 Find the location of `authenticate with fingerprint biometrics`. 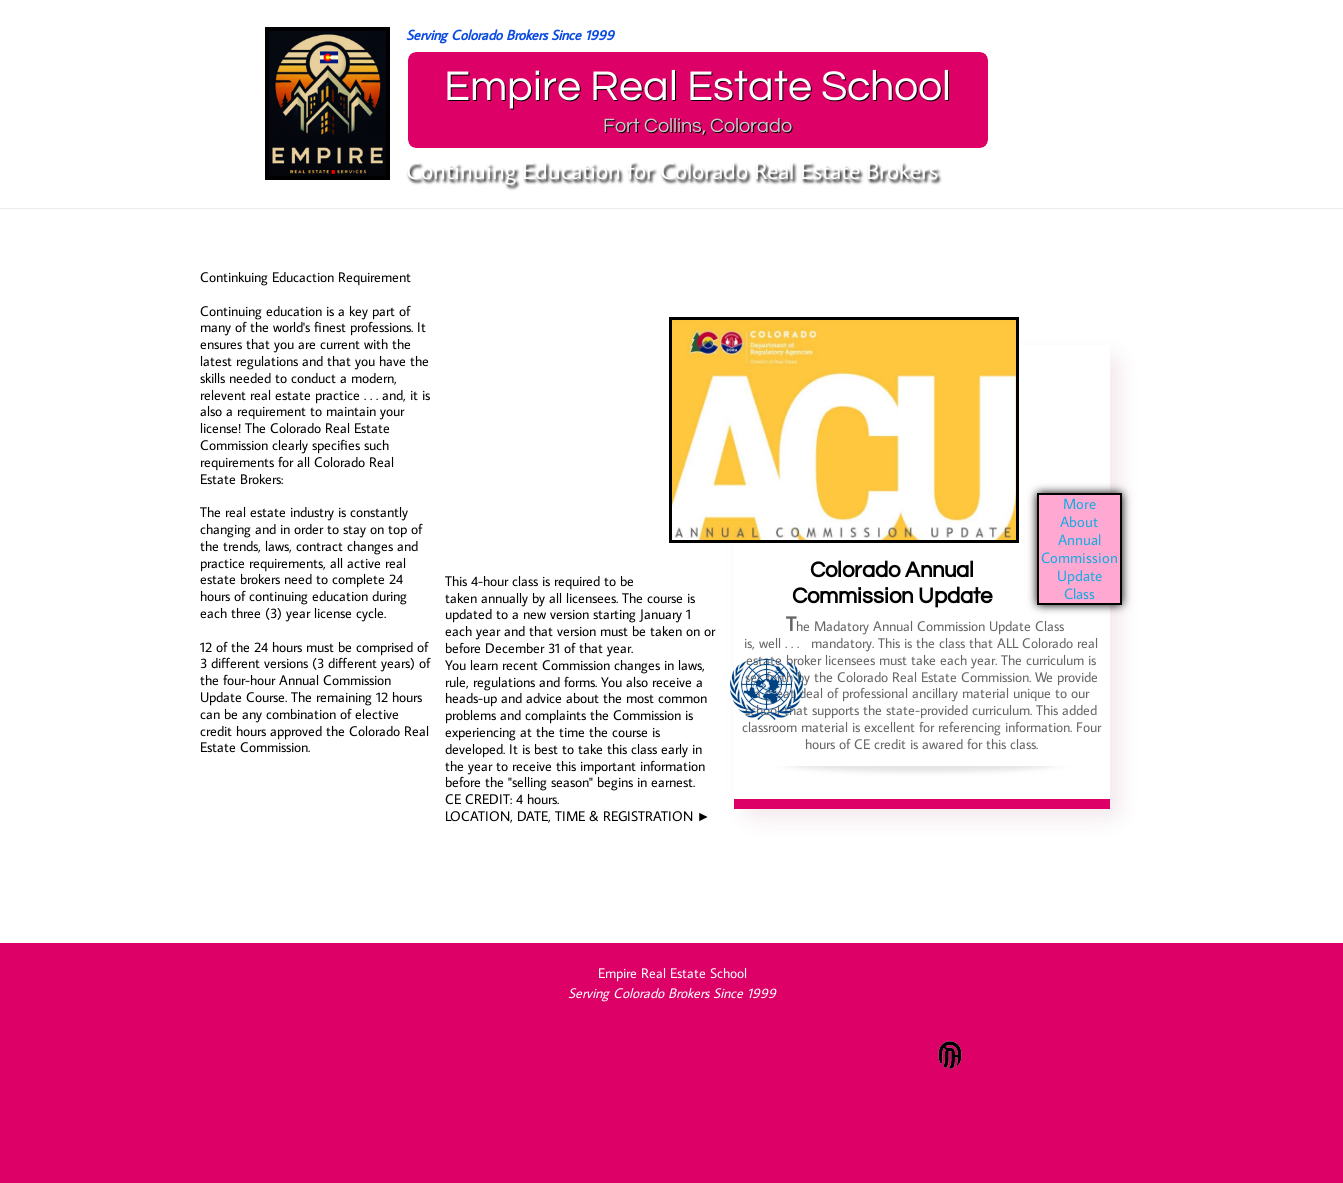

authenticate with fingerprint biometrics is located at coordinates (950, 1055).